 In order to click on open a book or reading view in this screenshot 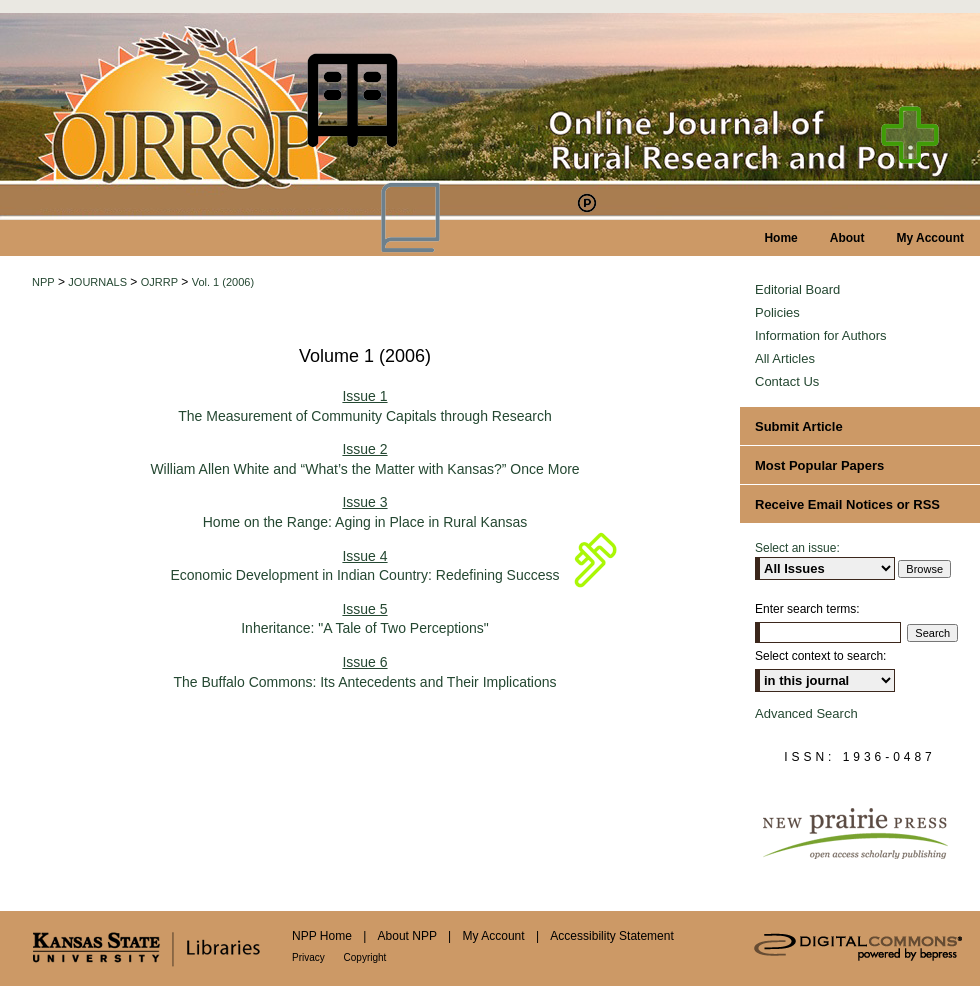, I will do `click(410, 217)`.